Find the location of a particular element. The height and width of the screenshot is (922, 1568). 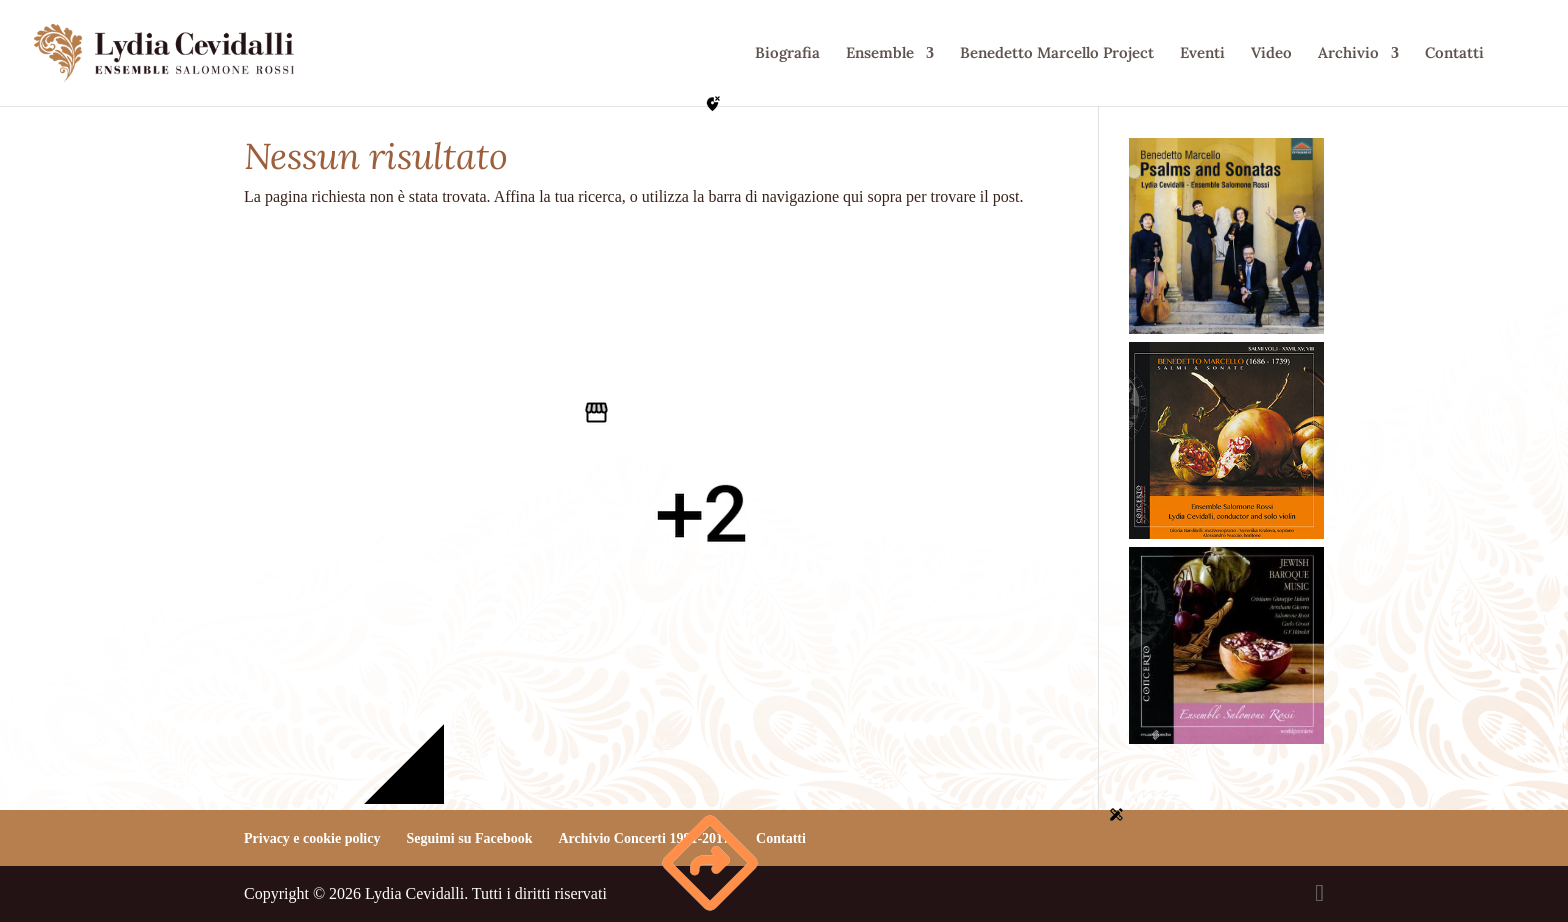

browse nearby shops or stores is located at coordinates (596, 412).